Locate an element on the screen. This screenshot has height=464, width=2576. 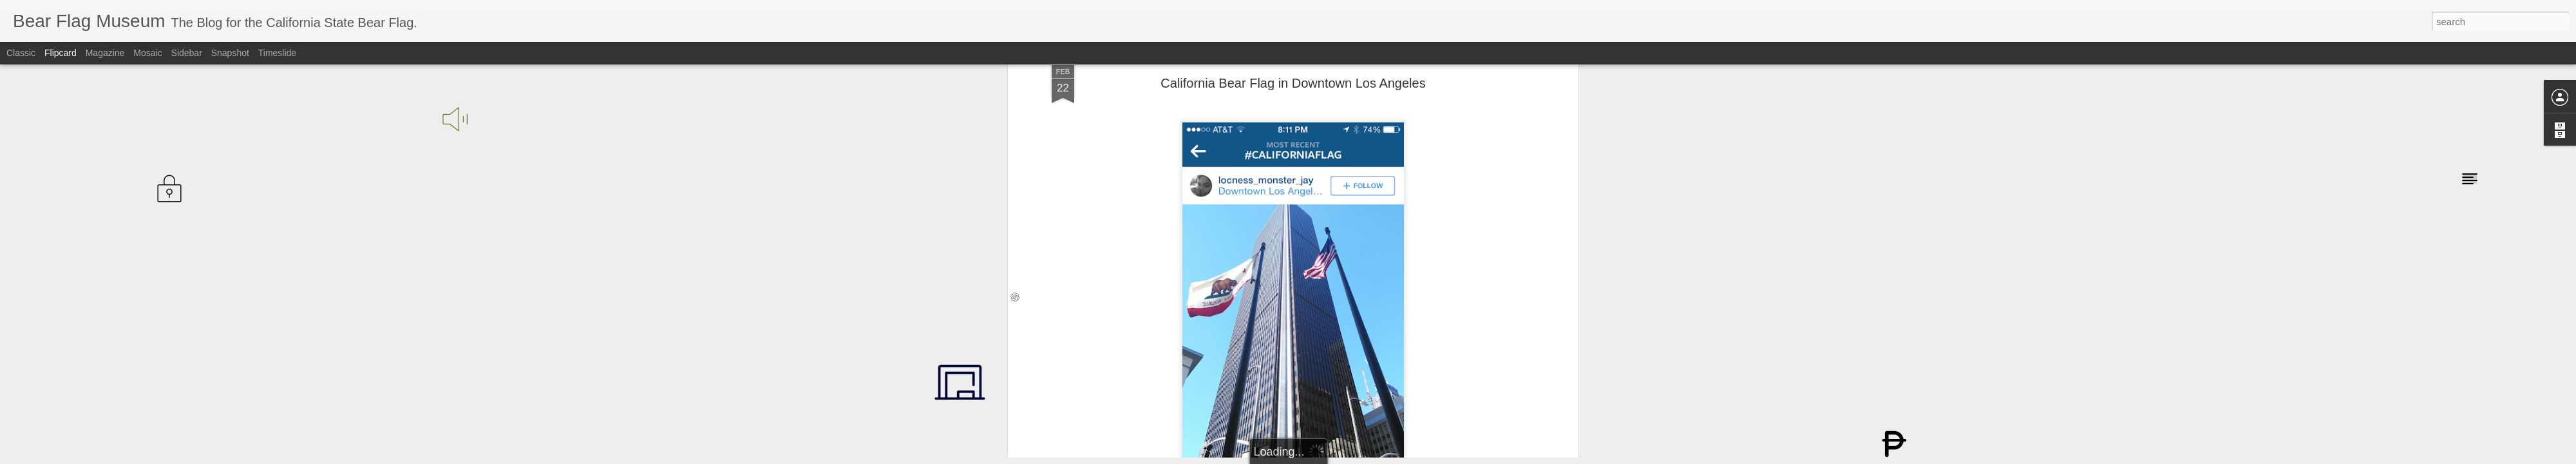
access OpenAI services or ChatGPT is located at coordinates (1015, 297).